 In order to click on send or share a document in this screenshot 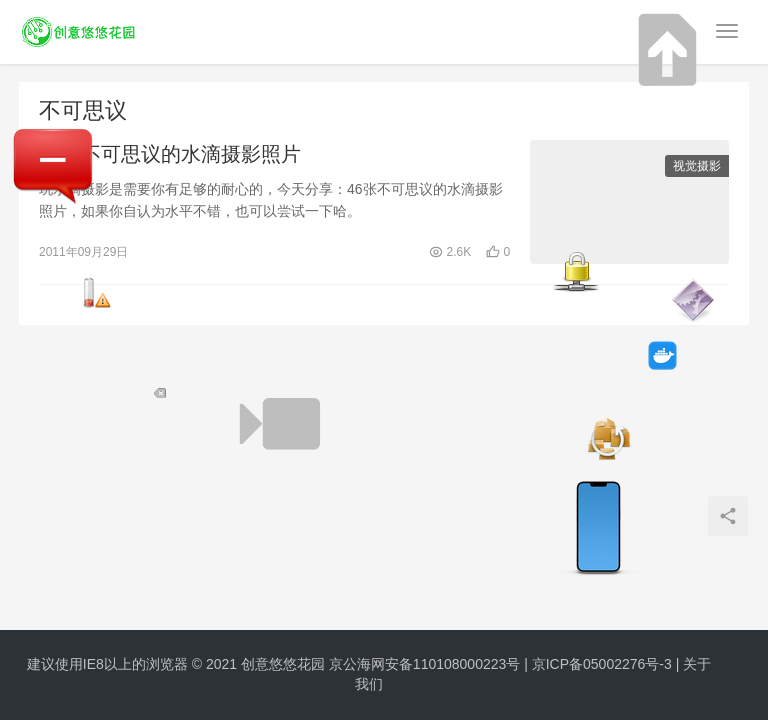, I will do `click(667, 47)`.